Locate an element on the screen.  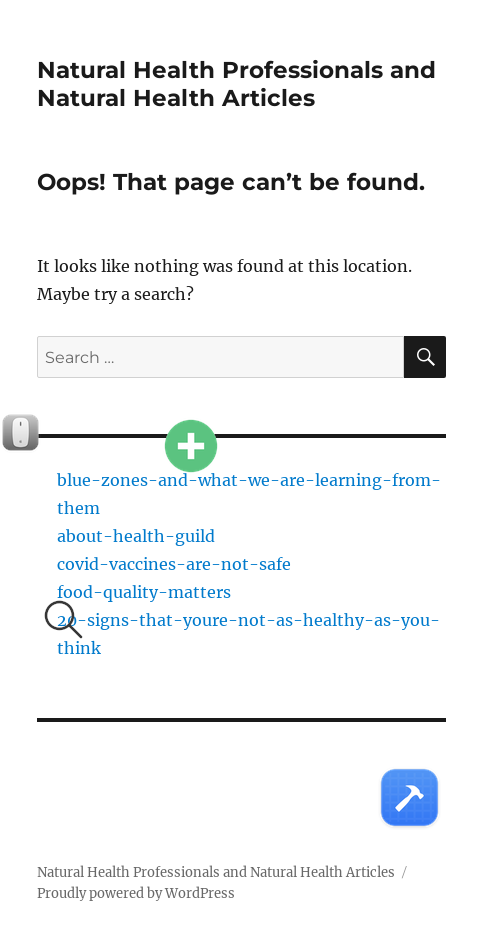
indicates a newly added file in version control is located at coordinates (191, 446).